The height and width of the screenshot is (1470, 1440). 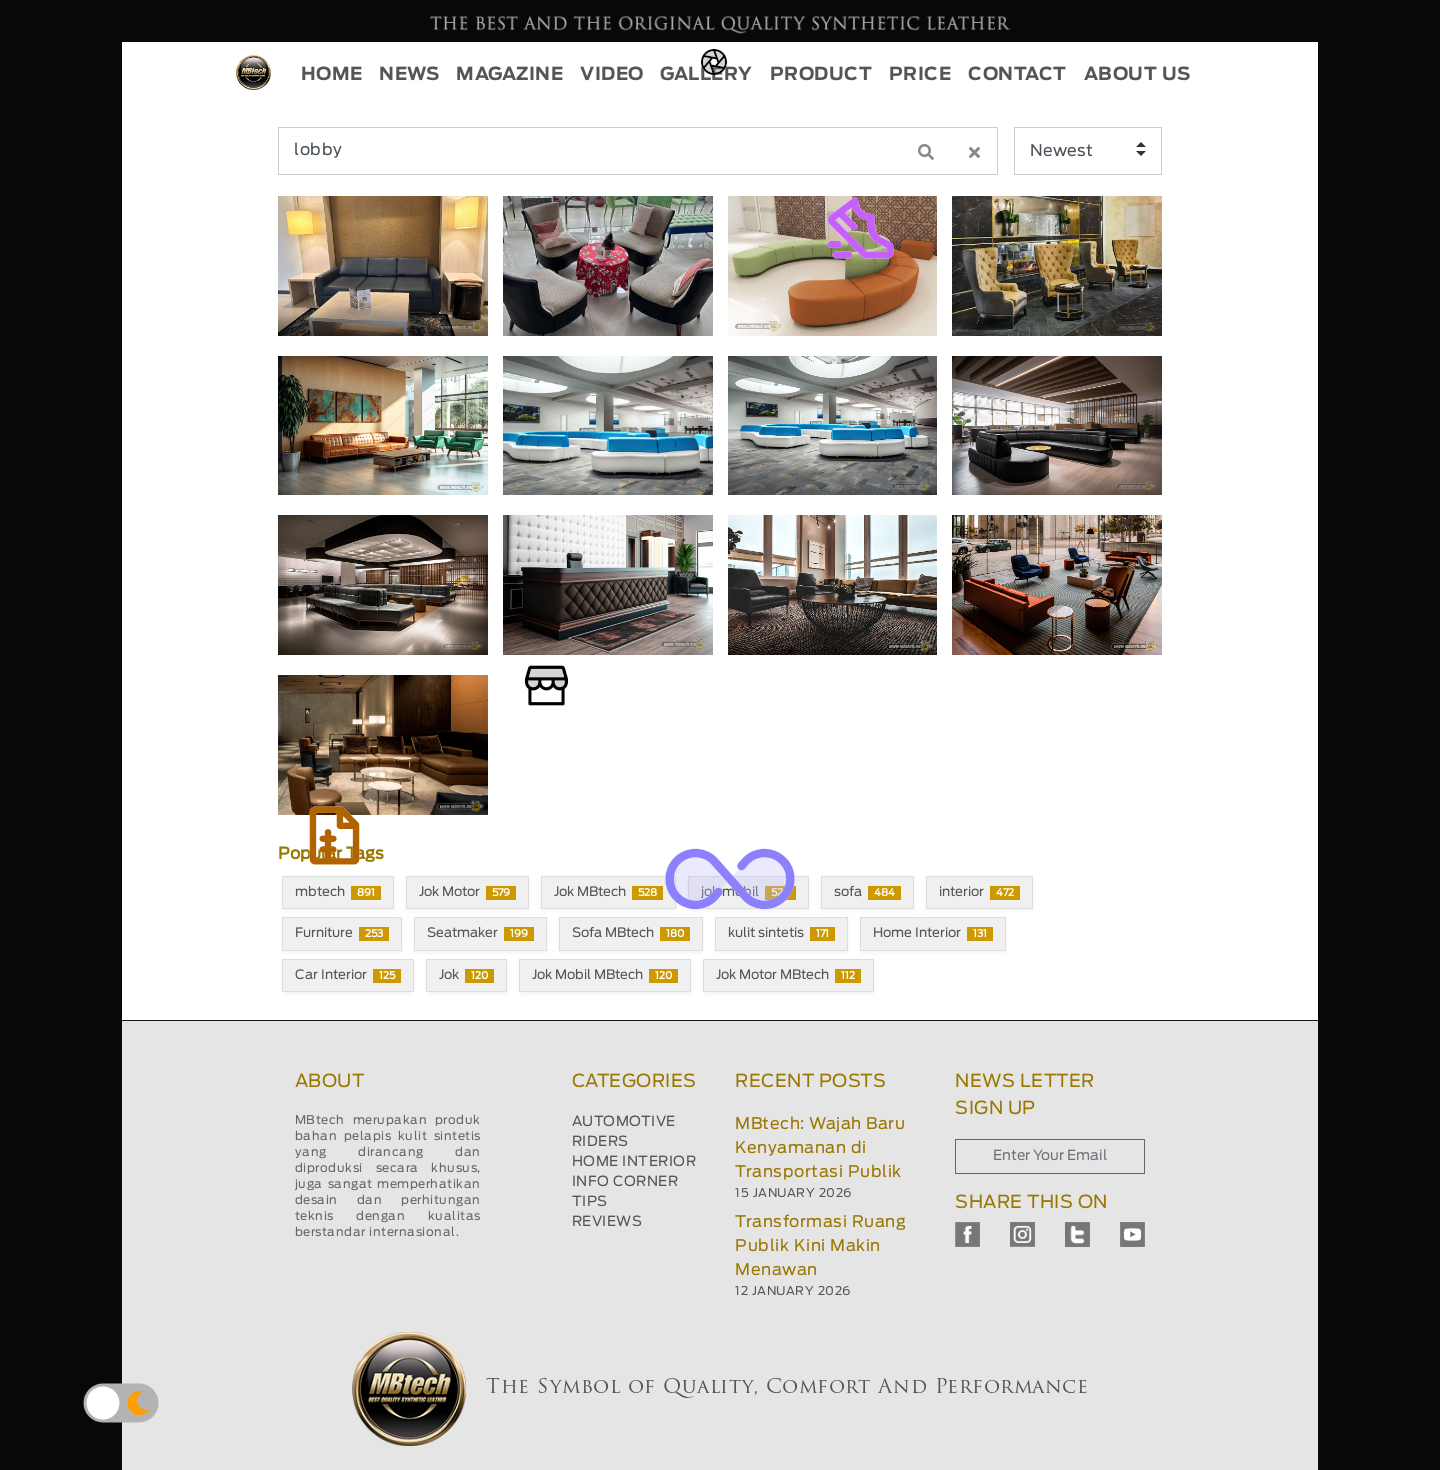 I want to click on adjust camera aperture settings, so click(x=714, y=62).